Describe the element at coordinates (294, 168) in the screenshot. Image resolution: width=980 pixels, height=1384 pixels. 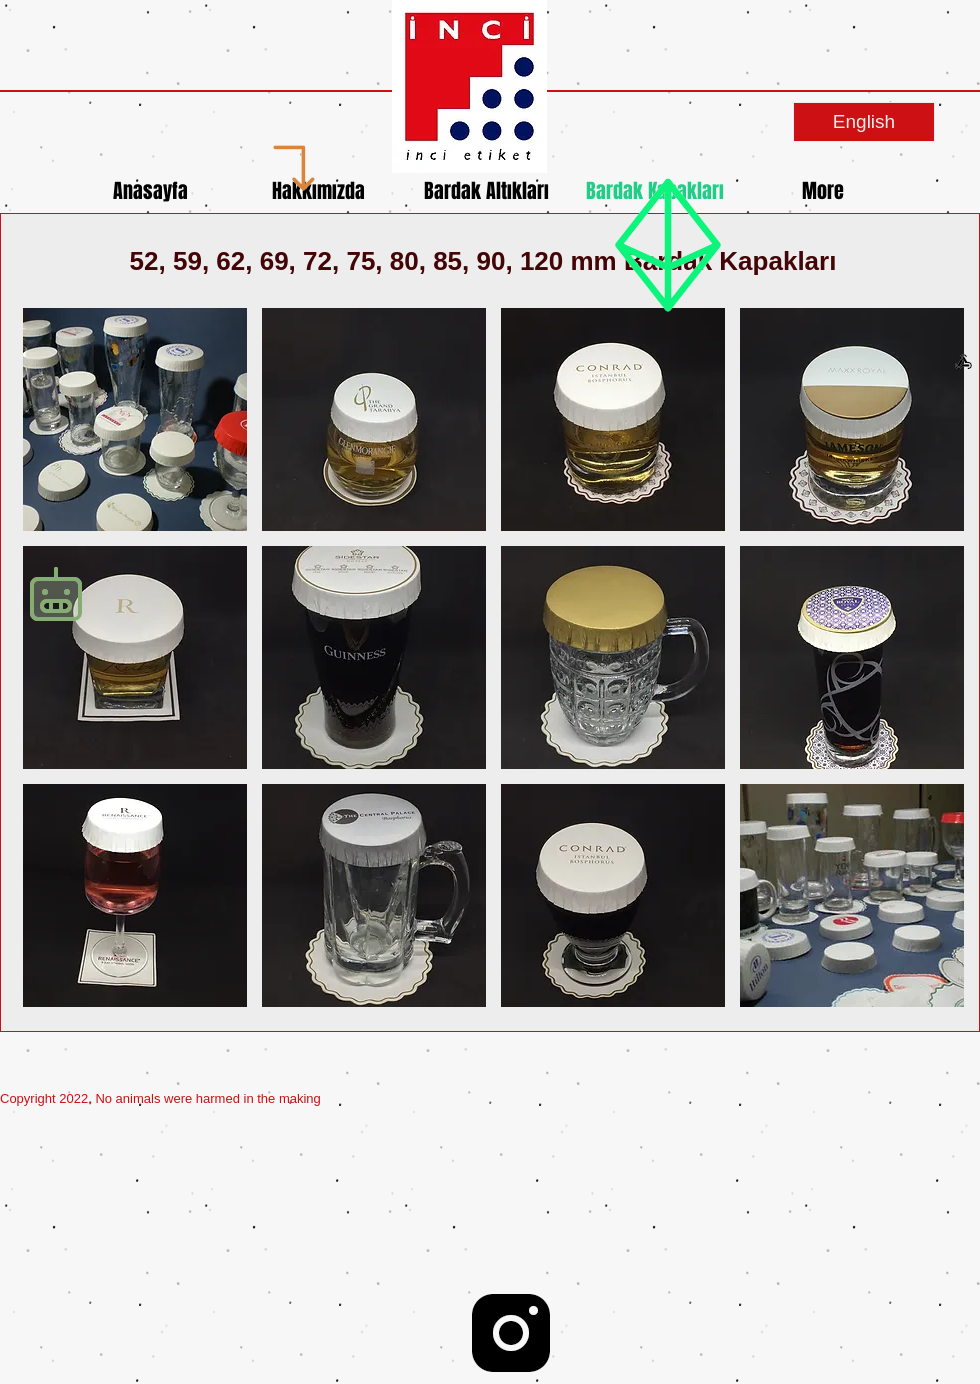
I see `turn right then down navigation direction` at that location.